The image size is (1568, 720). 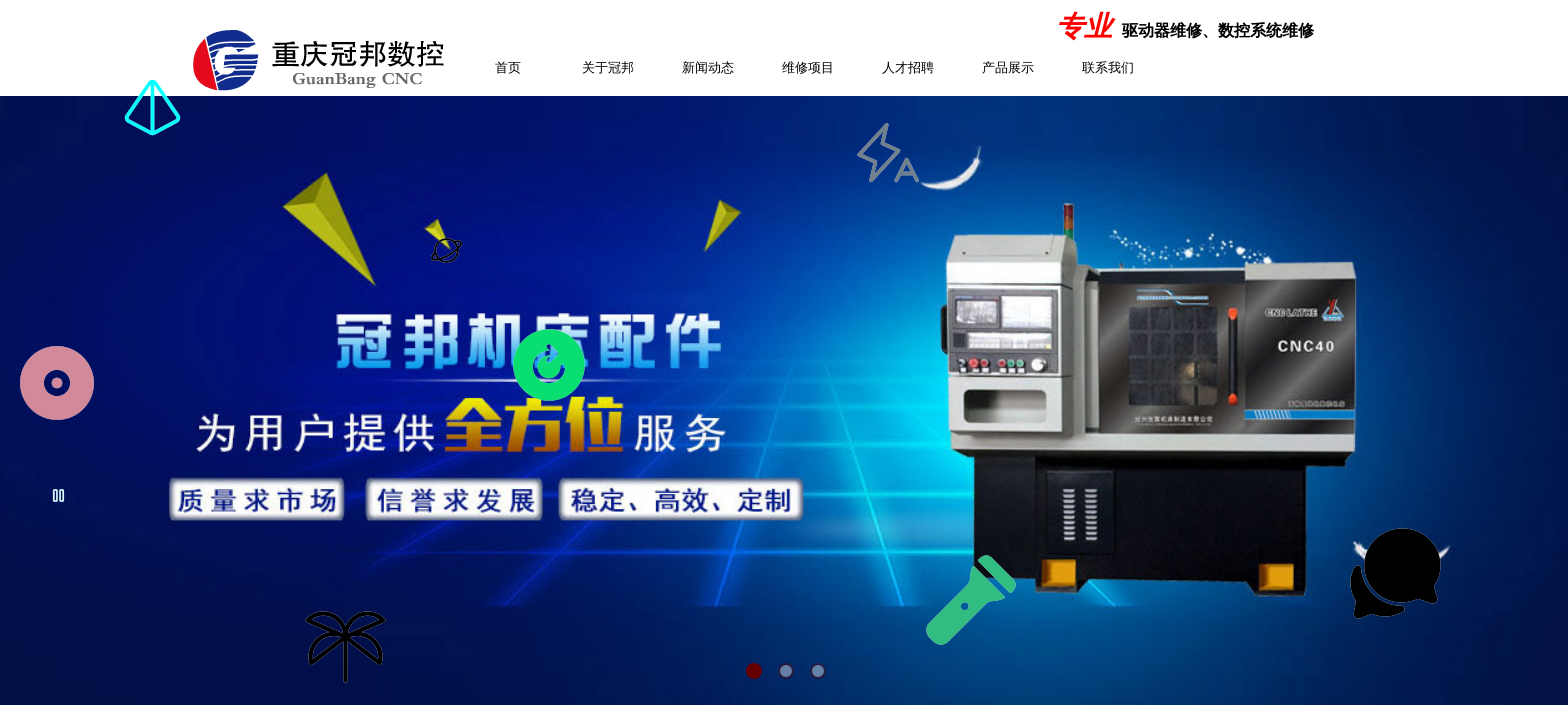 What do you see at coordinates (971, 600) in the screenshot?
I see `turn on device flashlight` at bounding box center [971, 600].